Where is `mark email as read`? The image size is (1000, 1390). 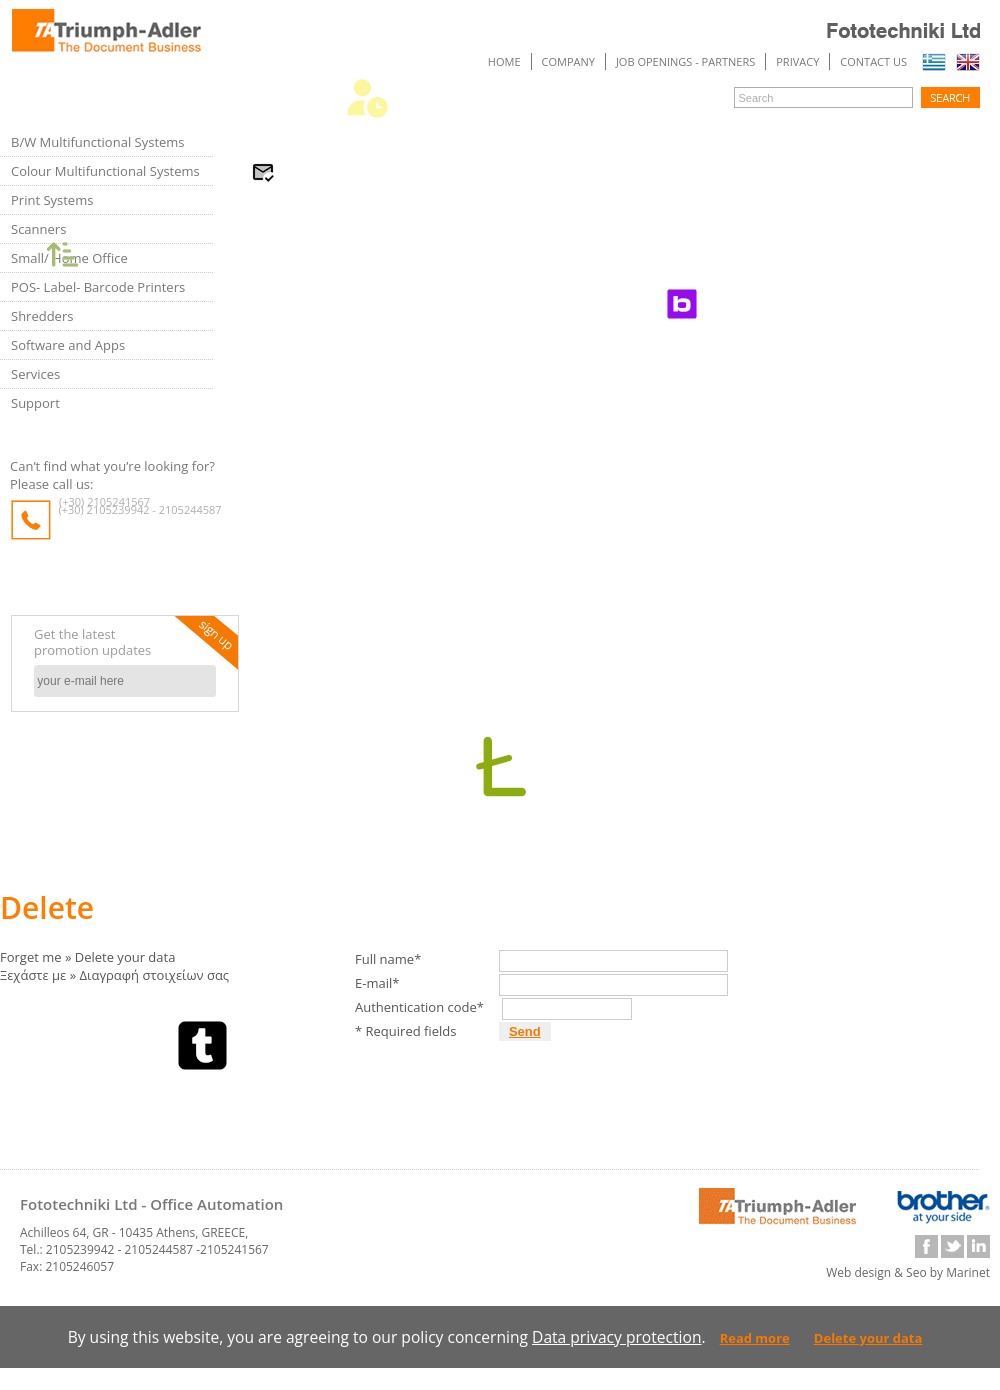
mark email as read is located at coordinates (263, 172).